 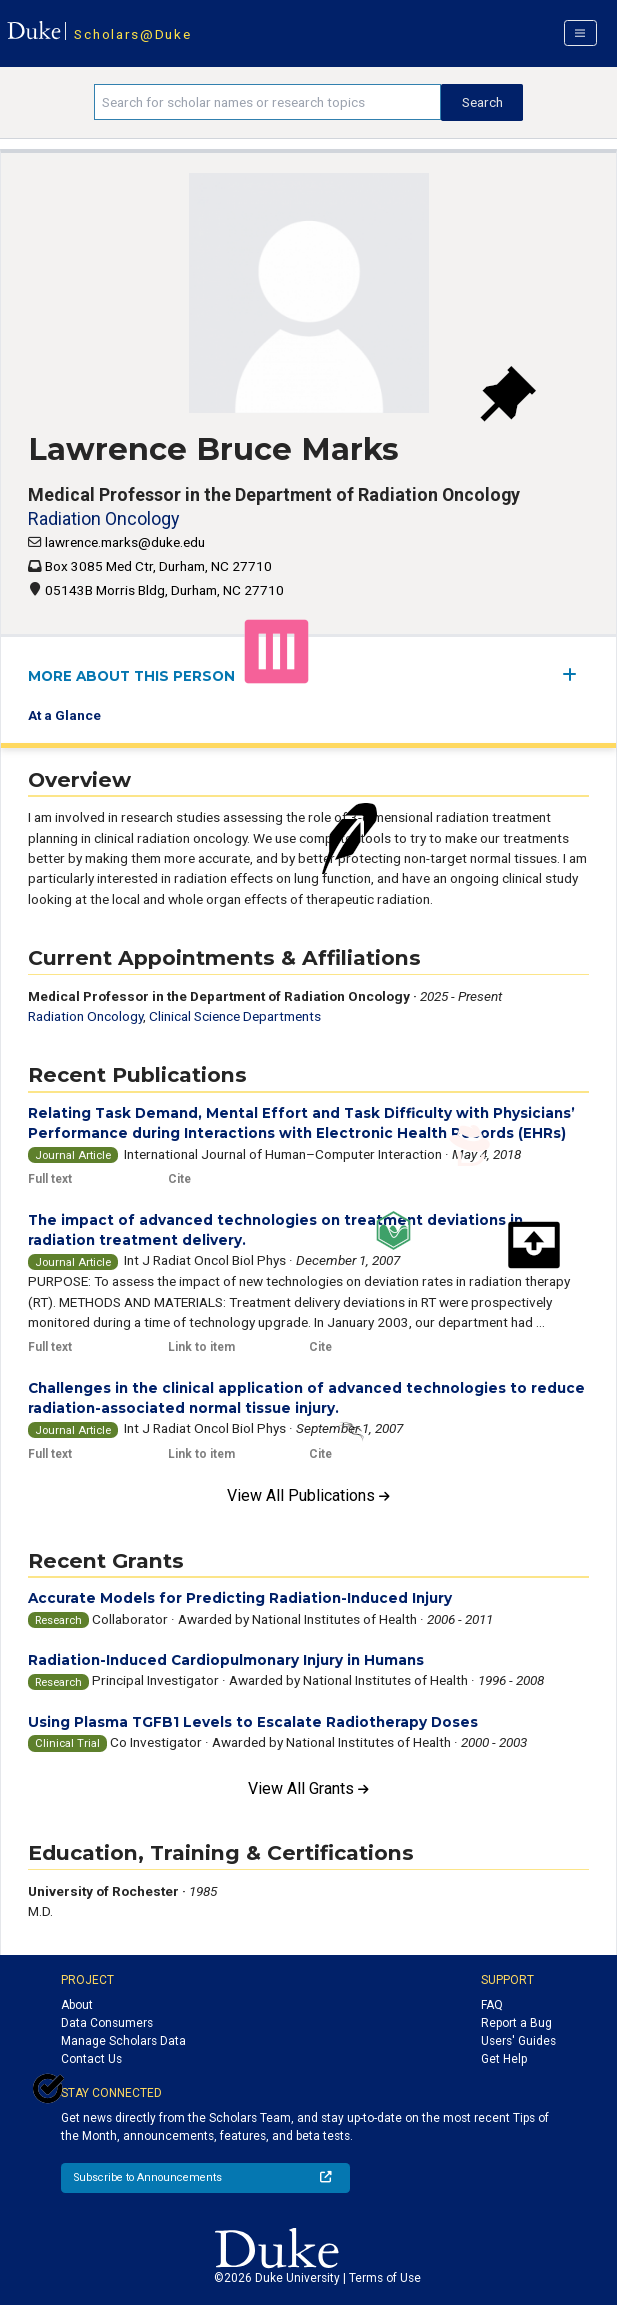 What do you see at coordinates (276, 651) in the screenshot?
I see `switch to vertical column layout` at bounding box center [276, 651].